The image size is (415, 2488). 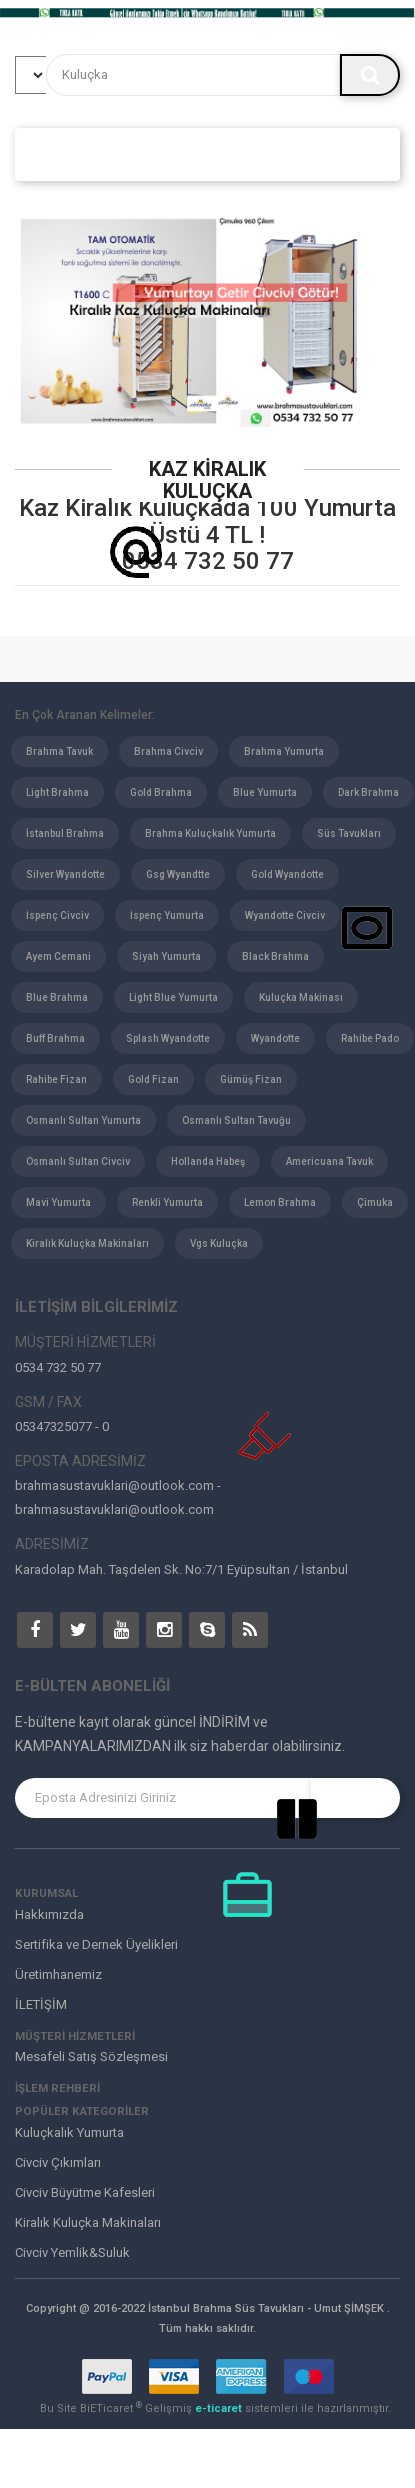 What do you see at coordinates (297, 1819) in the screenshot?
I see `split view horizontally` at bounding box center [297, 1819].